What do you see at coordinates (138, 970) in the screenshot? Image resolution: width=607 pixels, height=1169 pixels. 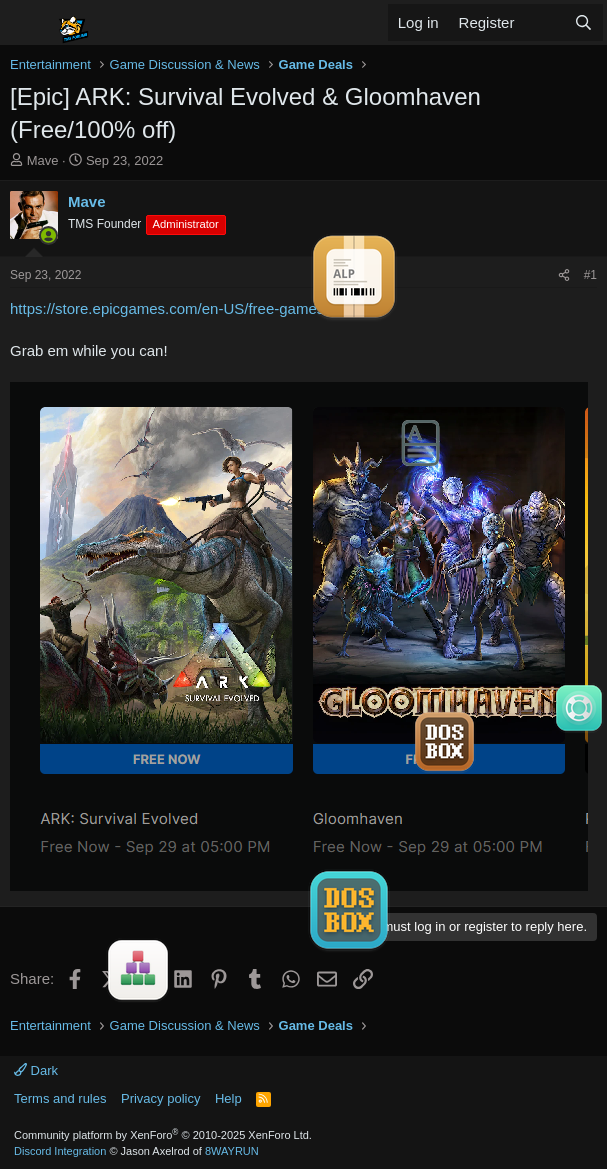 I see `open device hierarchy settings` at bounding box center [138, 970].